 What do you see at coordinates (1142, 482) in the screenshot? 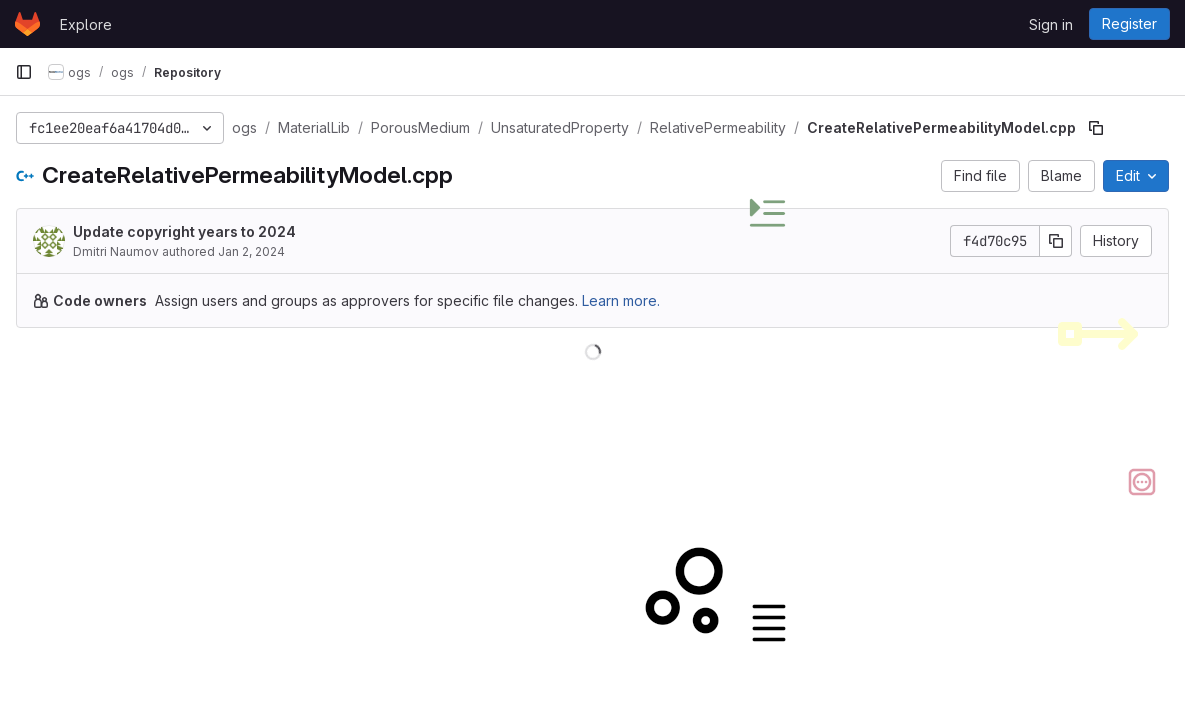
I see `tumble dry on medium heat setting` at bounding box center [1142, 482].